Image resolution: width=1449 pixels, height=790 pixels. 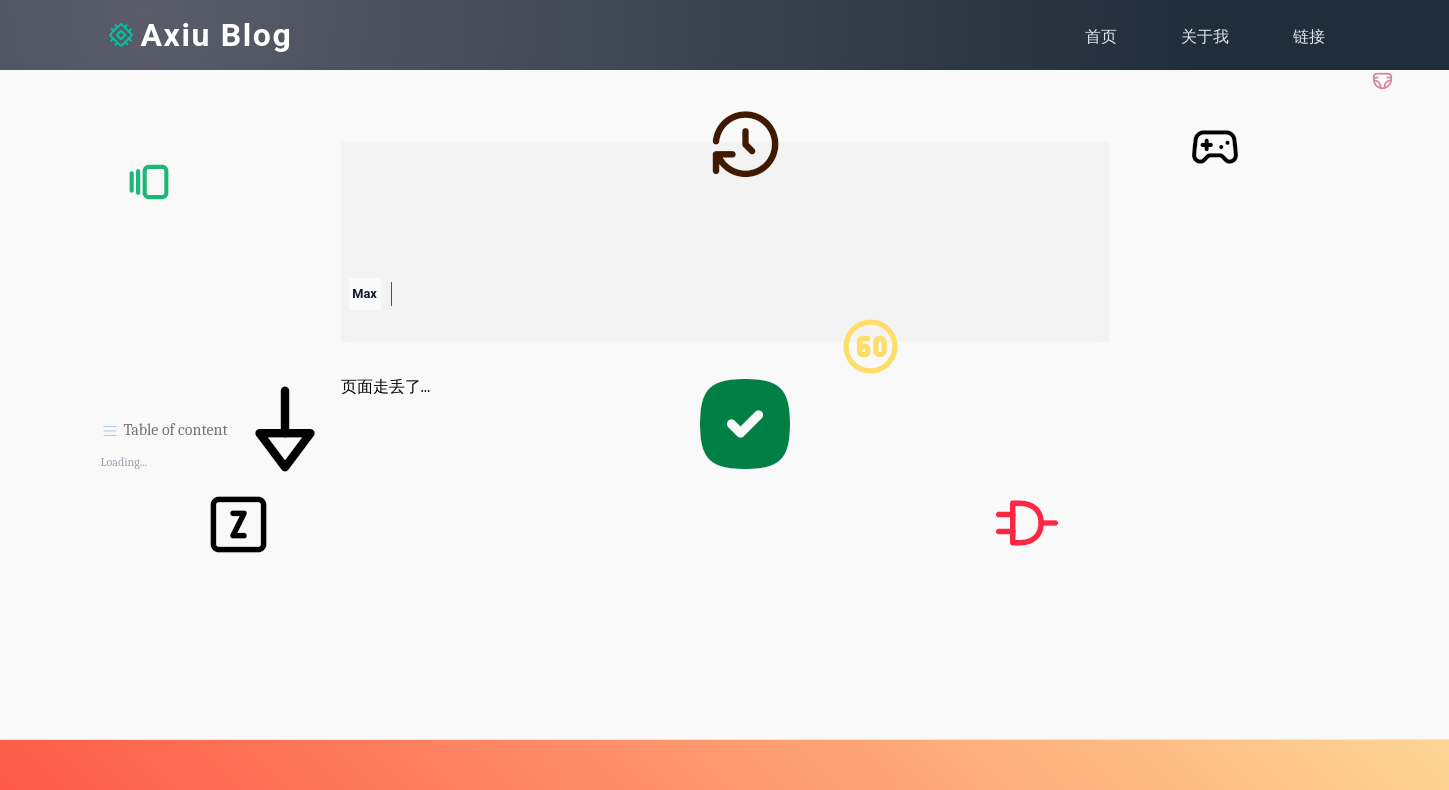 I want to click on track diaper changes for baby care logging, so click(x=1382, y=80).